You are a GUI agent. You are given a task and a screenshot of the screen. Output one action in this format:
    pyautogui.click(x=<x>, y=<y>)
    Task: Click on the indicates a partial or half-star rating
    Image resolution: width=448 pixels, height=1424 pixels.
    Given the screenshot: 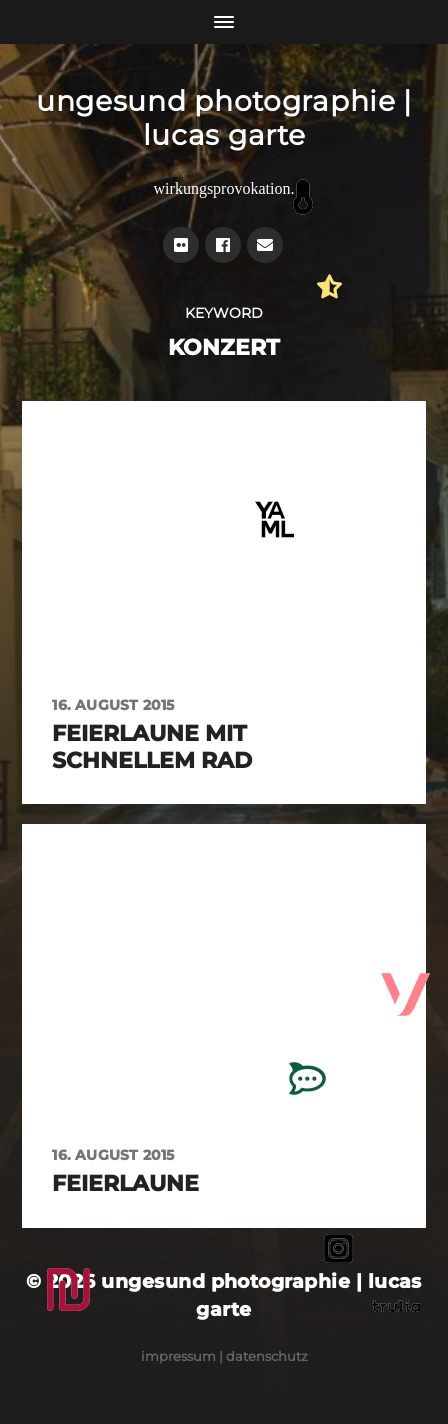 What is the action you would take?
    pyautogui.click(x=329, y=287)
    